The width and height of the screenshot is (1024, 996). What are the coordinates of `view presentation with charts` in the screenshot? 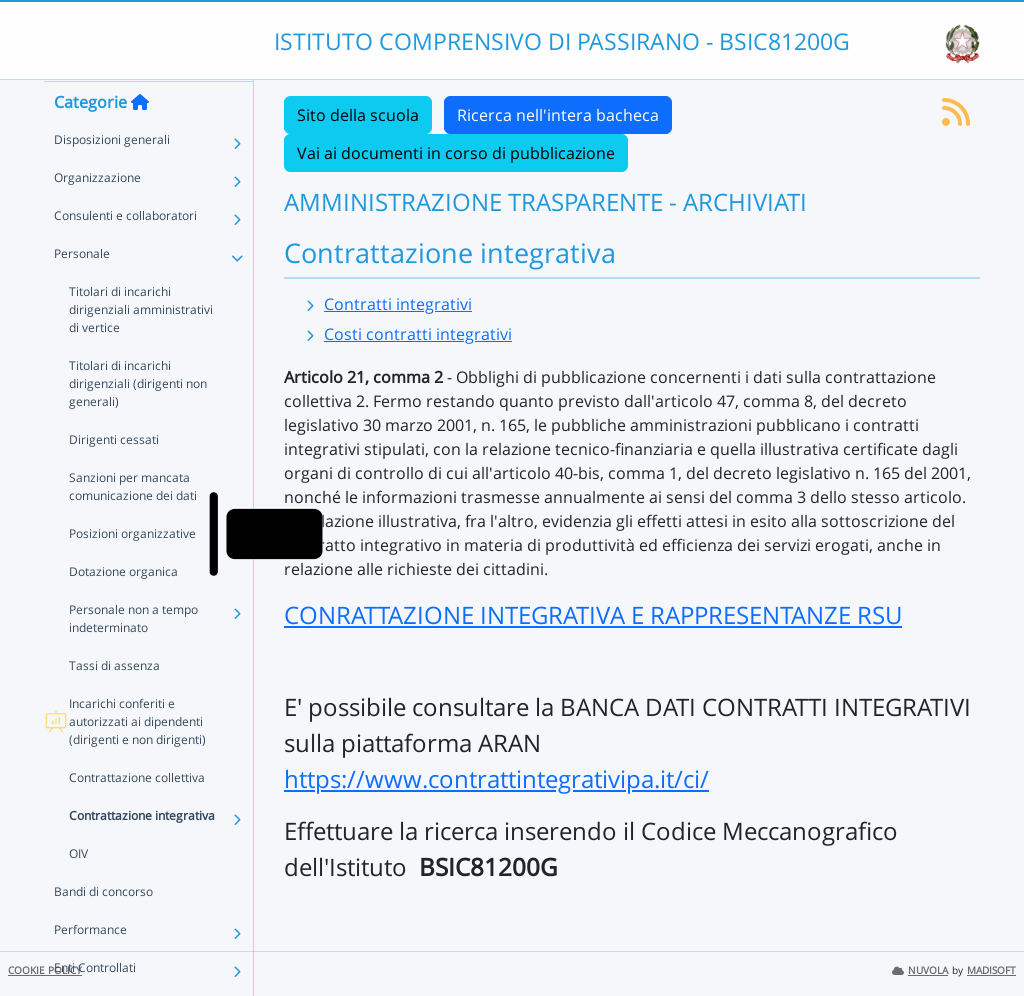 It's located at (56, 722).